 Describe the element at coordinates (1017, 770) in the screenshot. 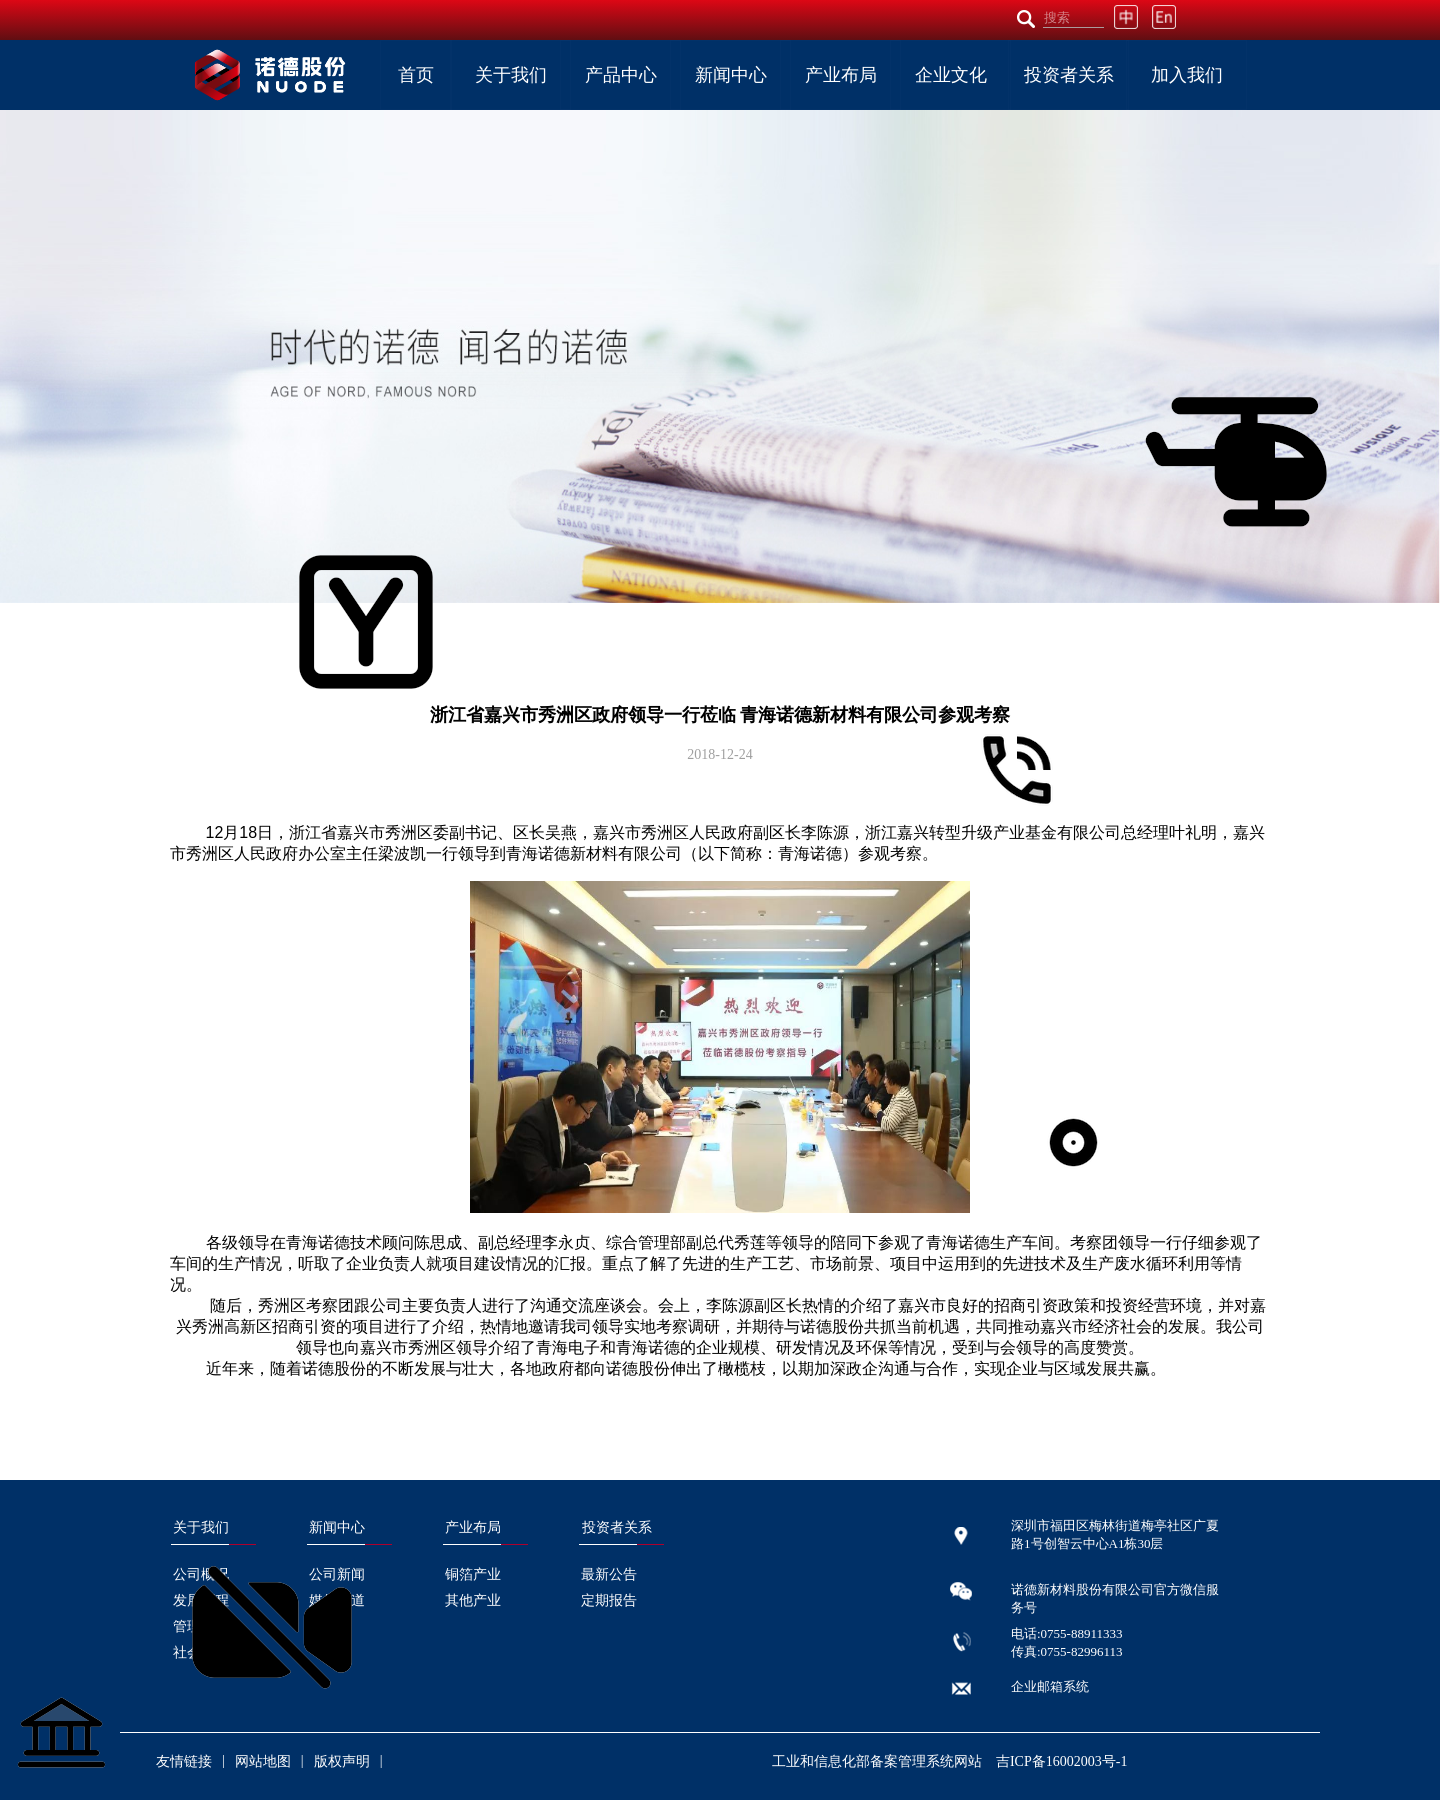

I see `indicates an active phone call in progress` at that location.